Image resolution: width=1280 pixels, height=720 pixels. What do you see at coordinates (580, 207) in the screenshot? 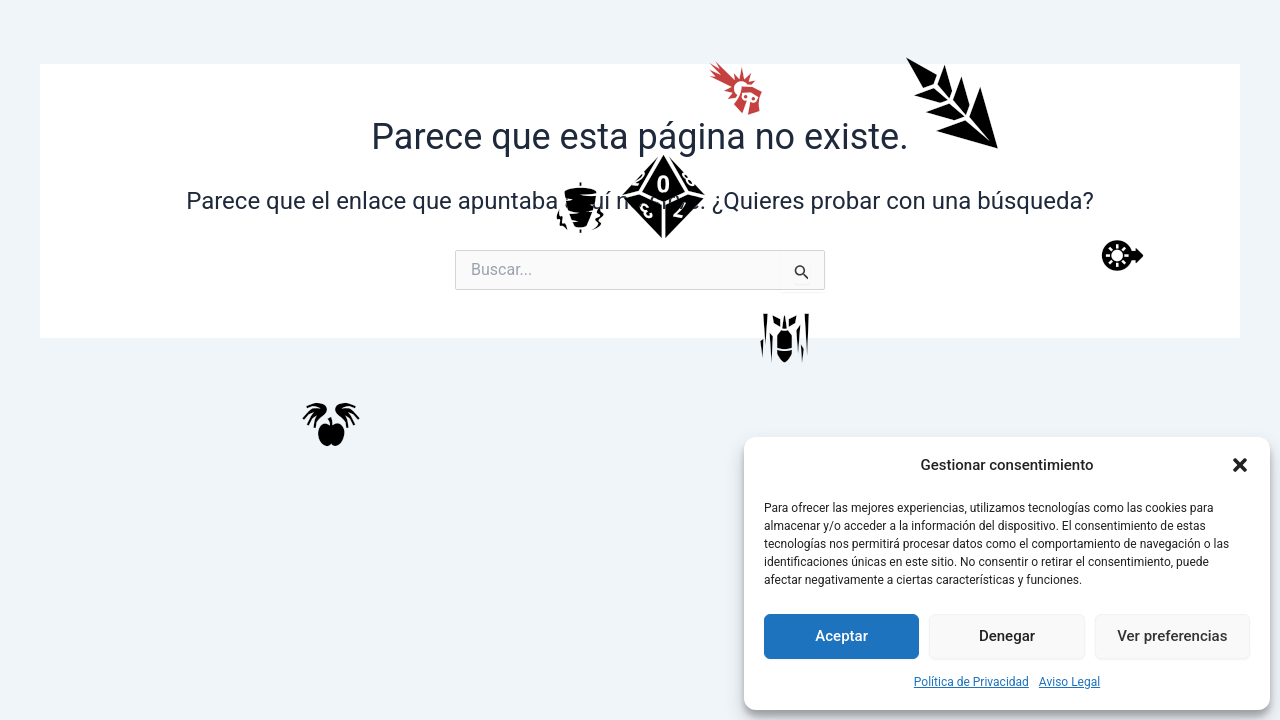
I see `access food or restaurant options in a game` at bounding box center [580, 207].